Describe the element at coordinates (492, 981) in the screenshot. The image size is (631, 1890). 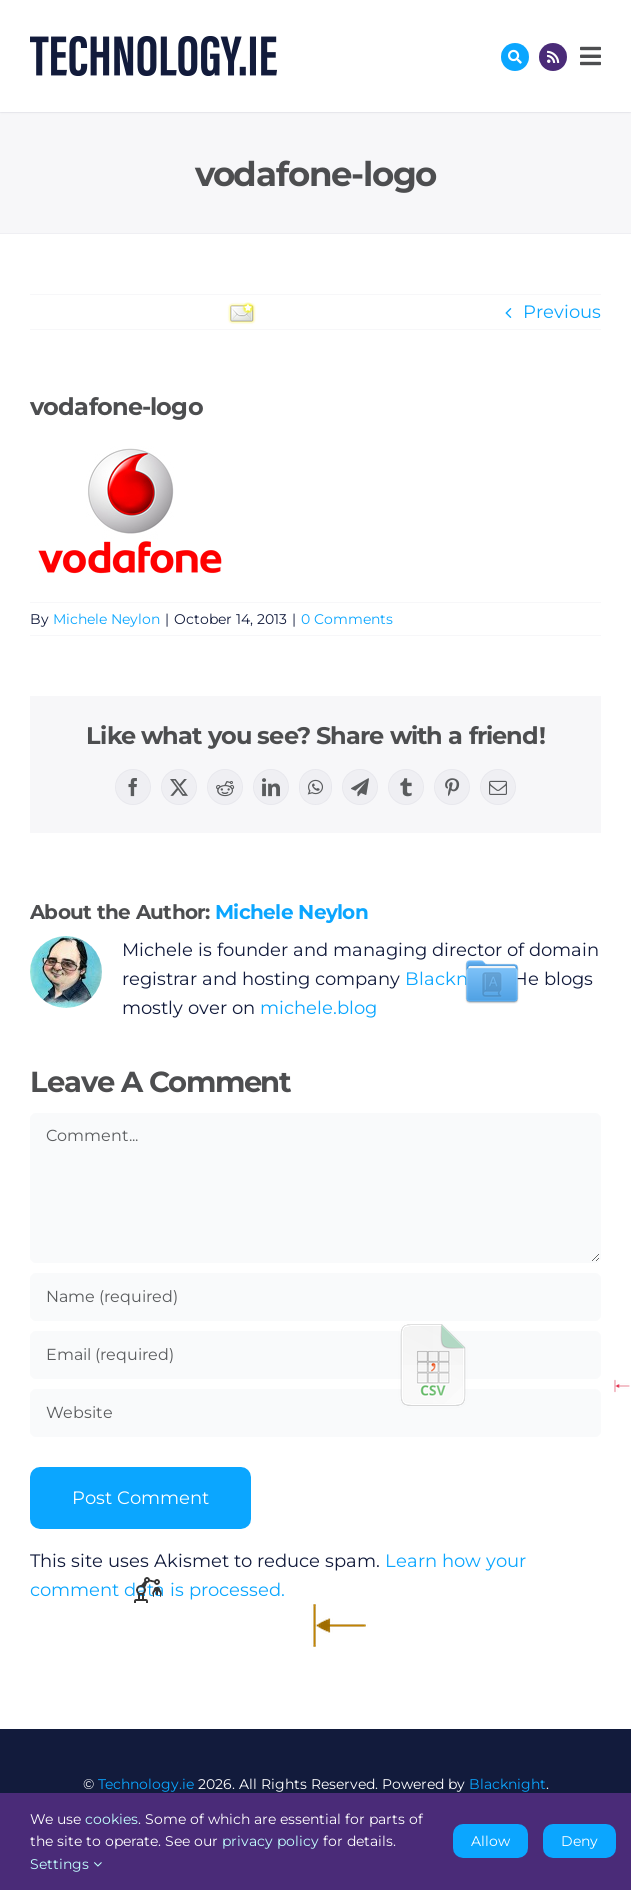
I see `open typography or font-related files folder` at that location.